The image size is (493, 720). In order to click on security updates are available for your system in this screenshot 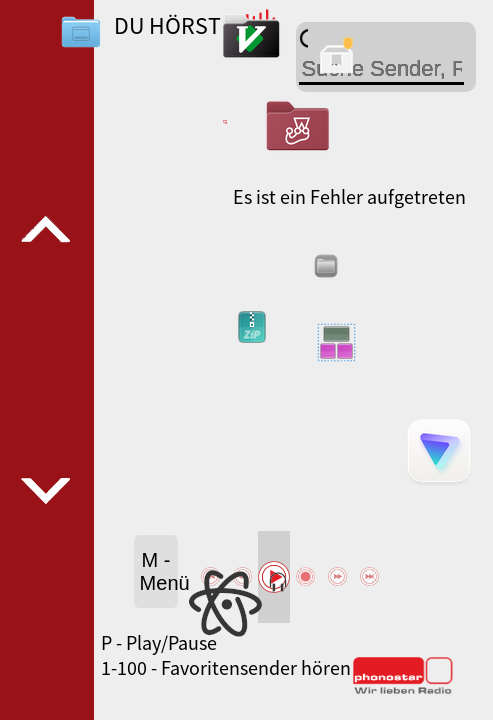, I will do `click(336, 54)`.